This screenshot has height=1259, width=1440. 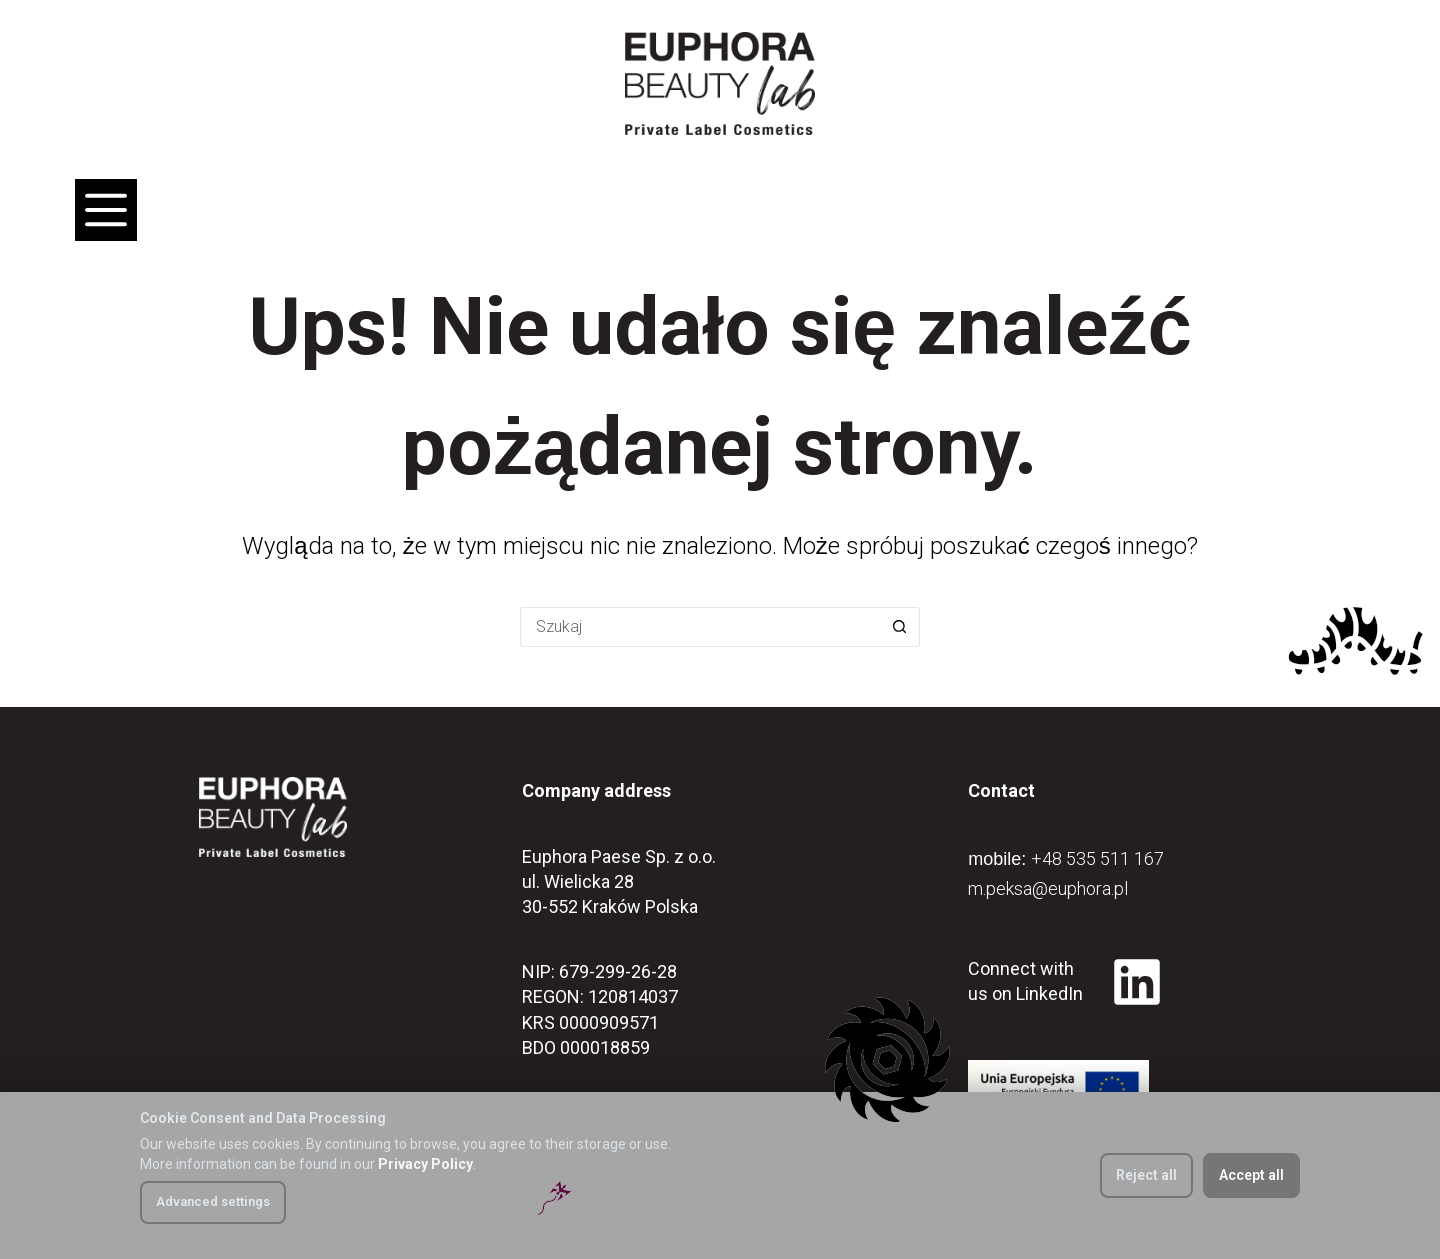 I want to click on equip grappling hook ability, so click(x=554, y=1197).